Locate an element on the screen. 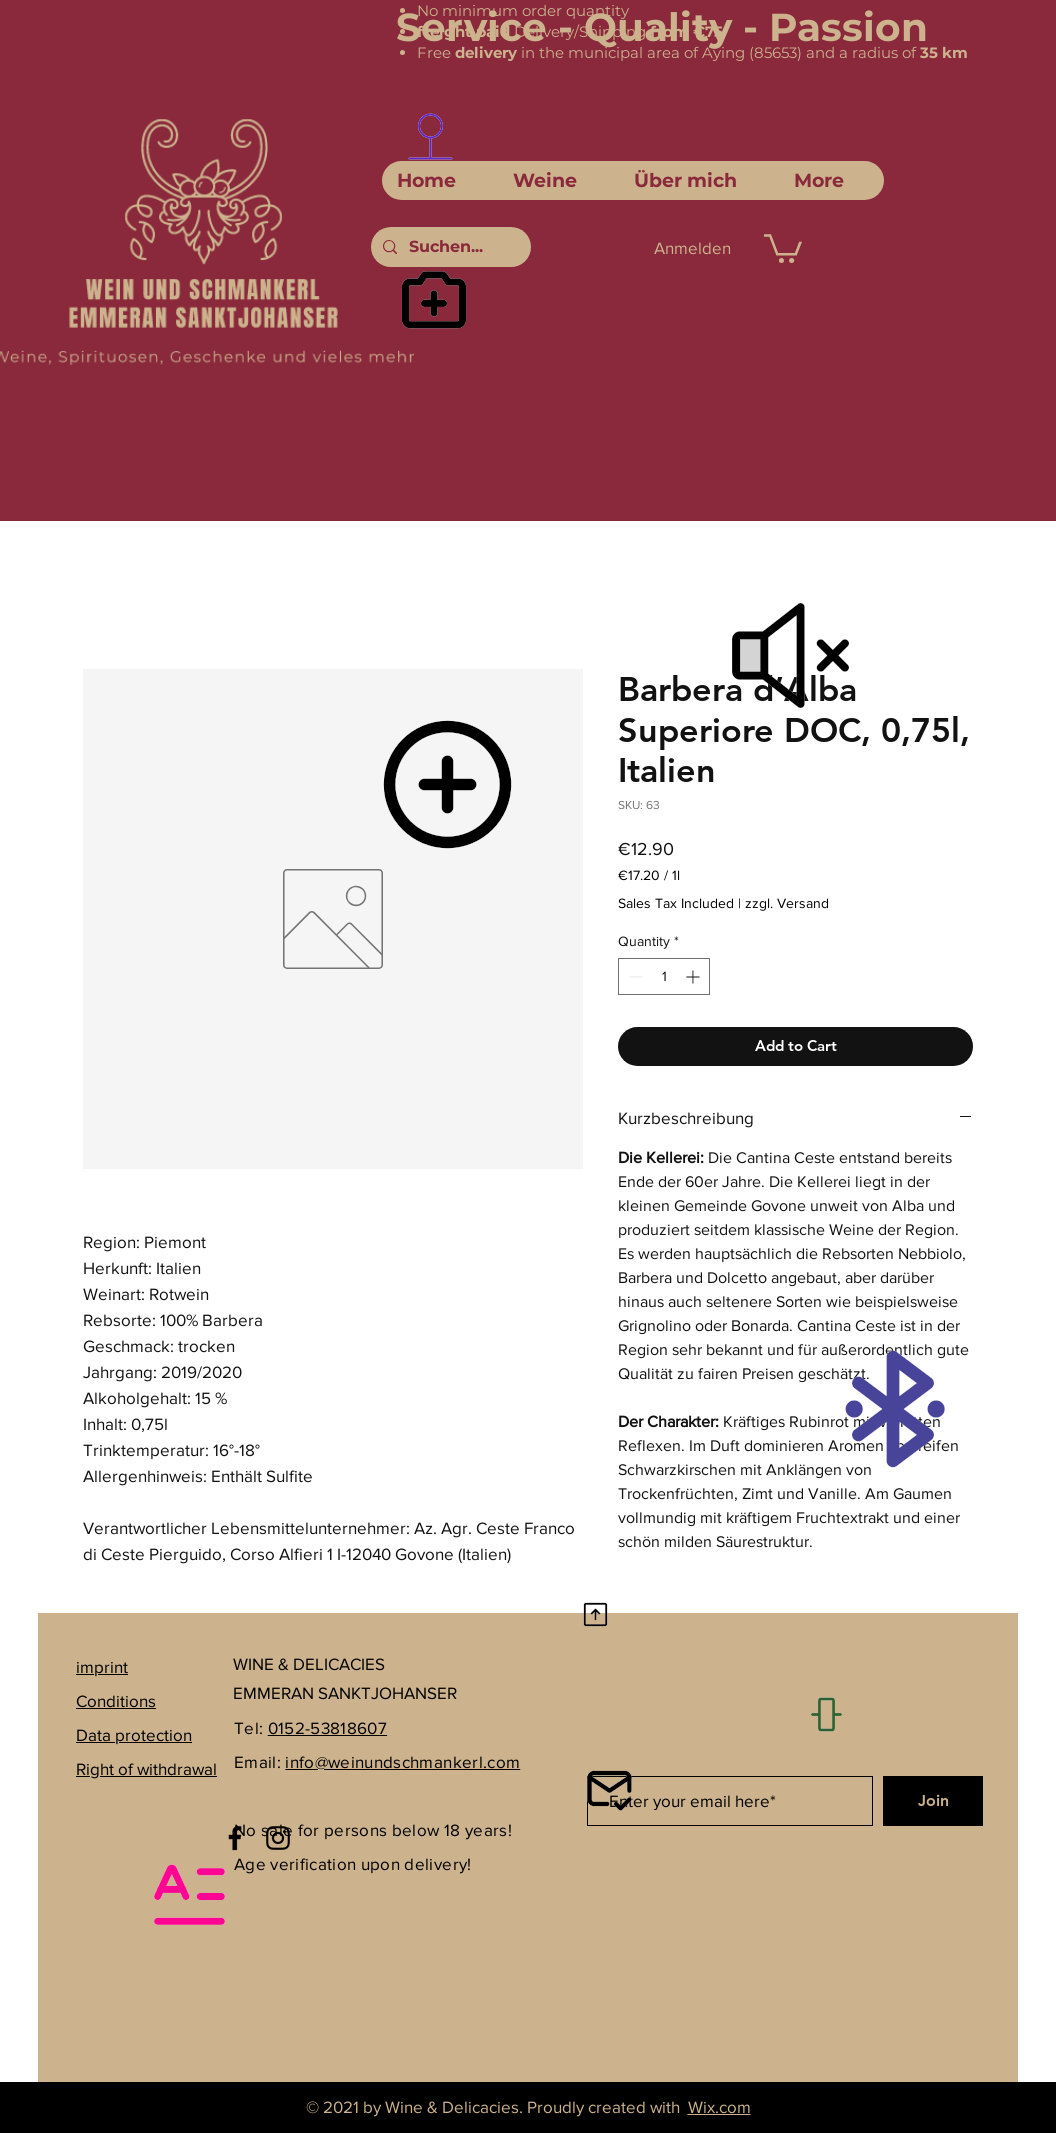 This screenshot has width=1056, height=2133. mute audio or sound is located at coordinates (788, 655).